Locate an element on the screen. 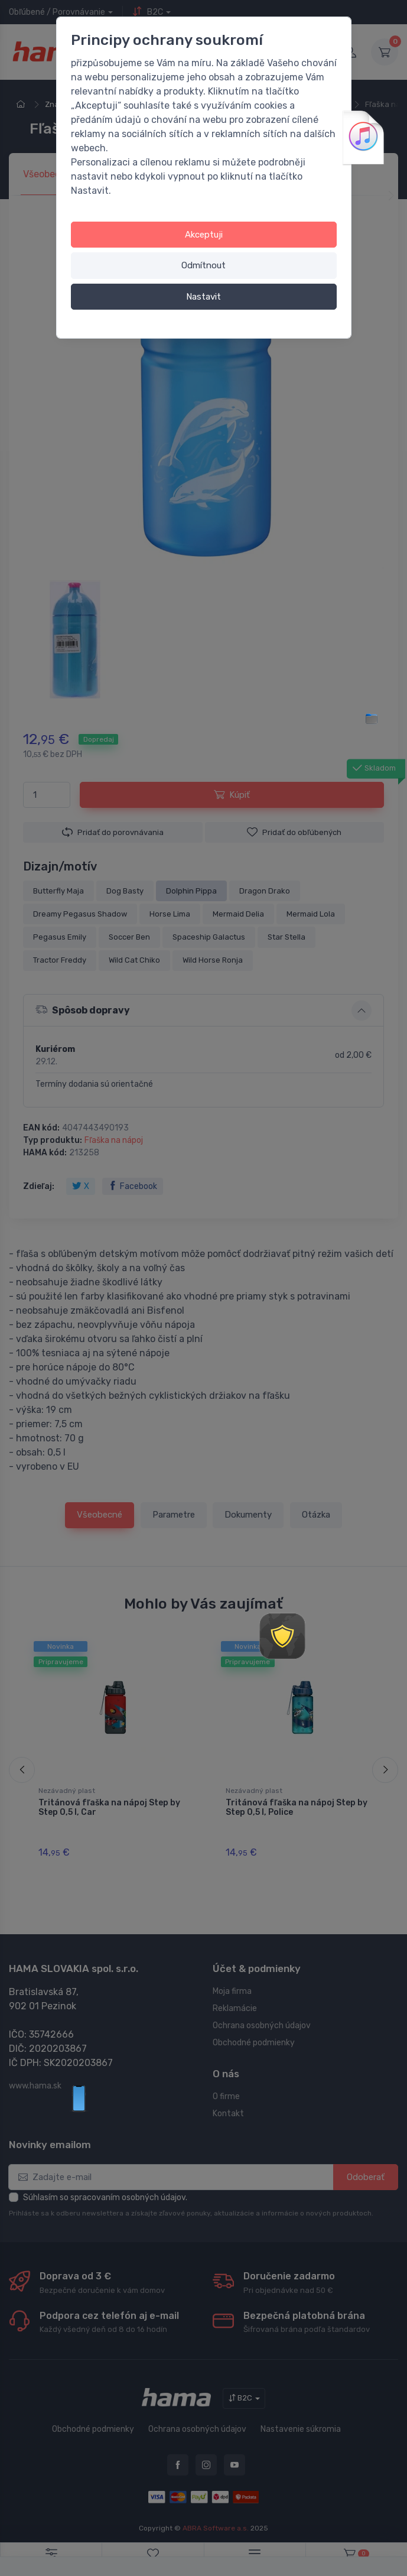  open vpn settings and preferences is located at coordinates (282, 1637).